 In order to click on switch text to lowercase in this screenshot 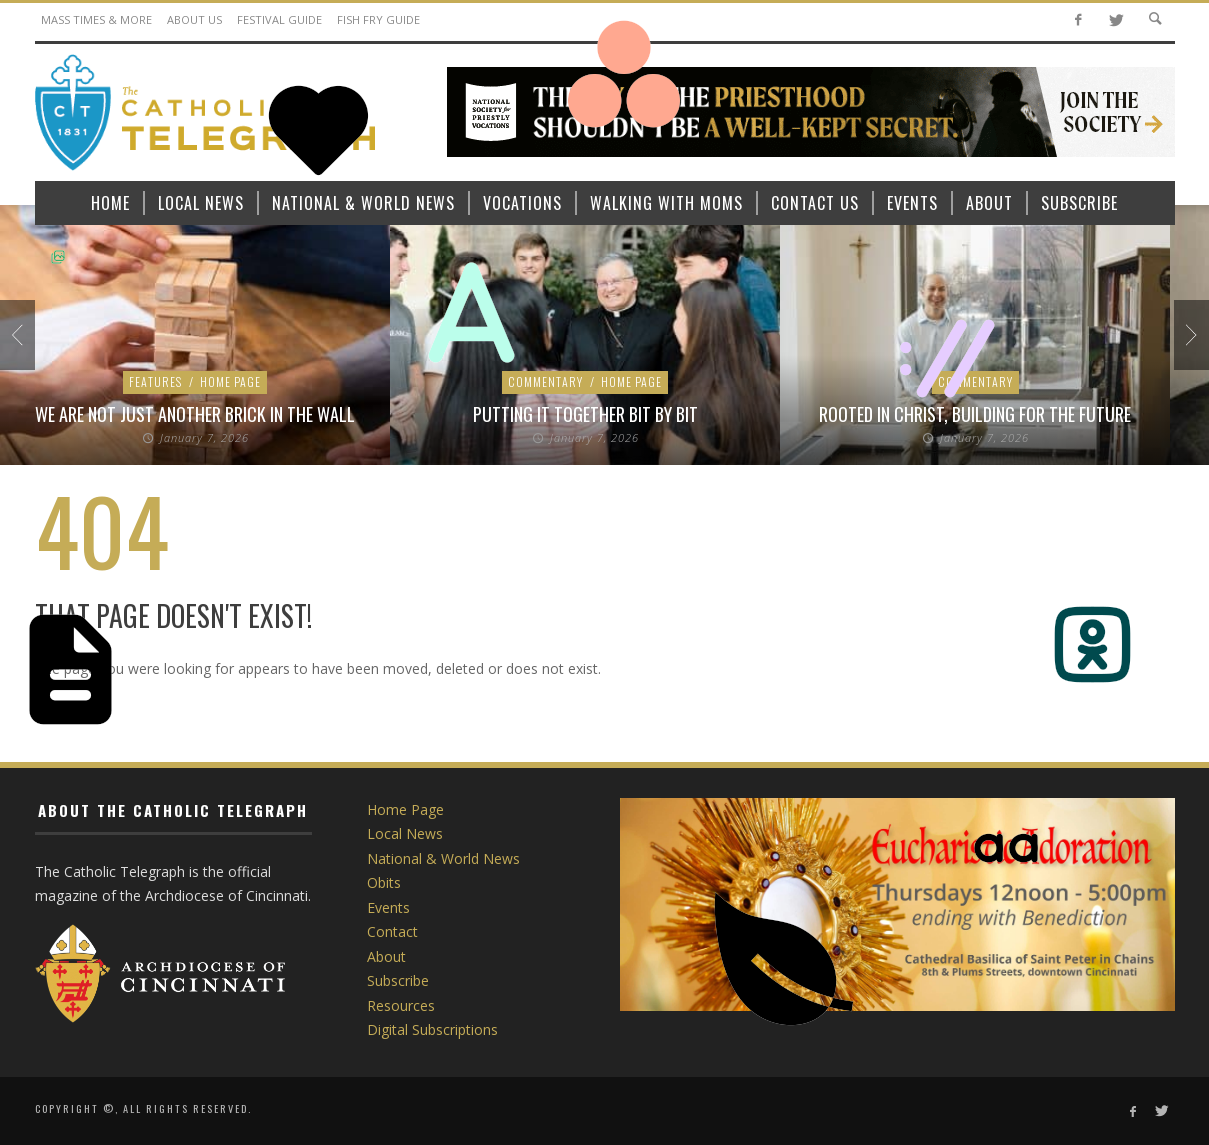, I will do `click(1006, 837)`.